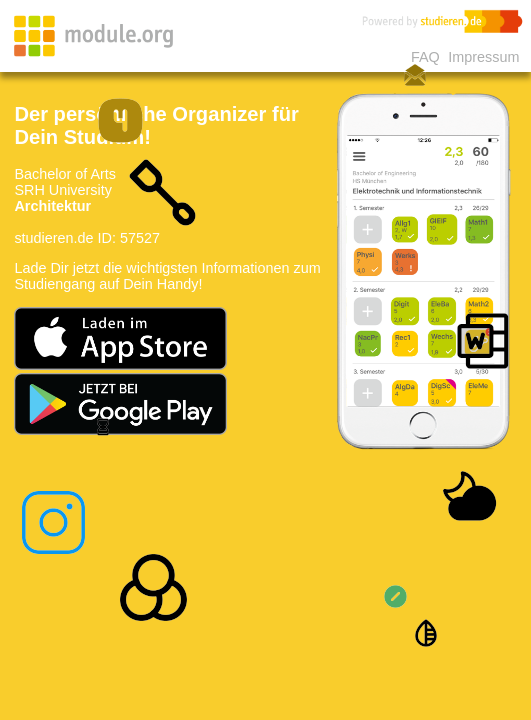 The width and height of the screenshot is (531, 720). Describe the element at coordinates (120, 120) in the screenshot. I see `indicates step 4 in a multi-step process` at that location.